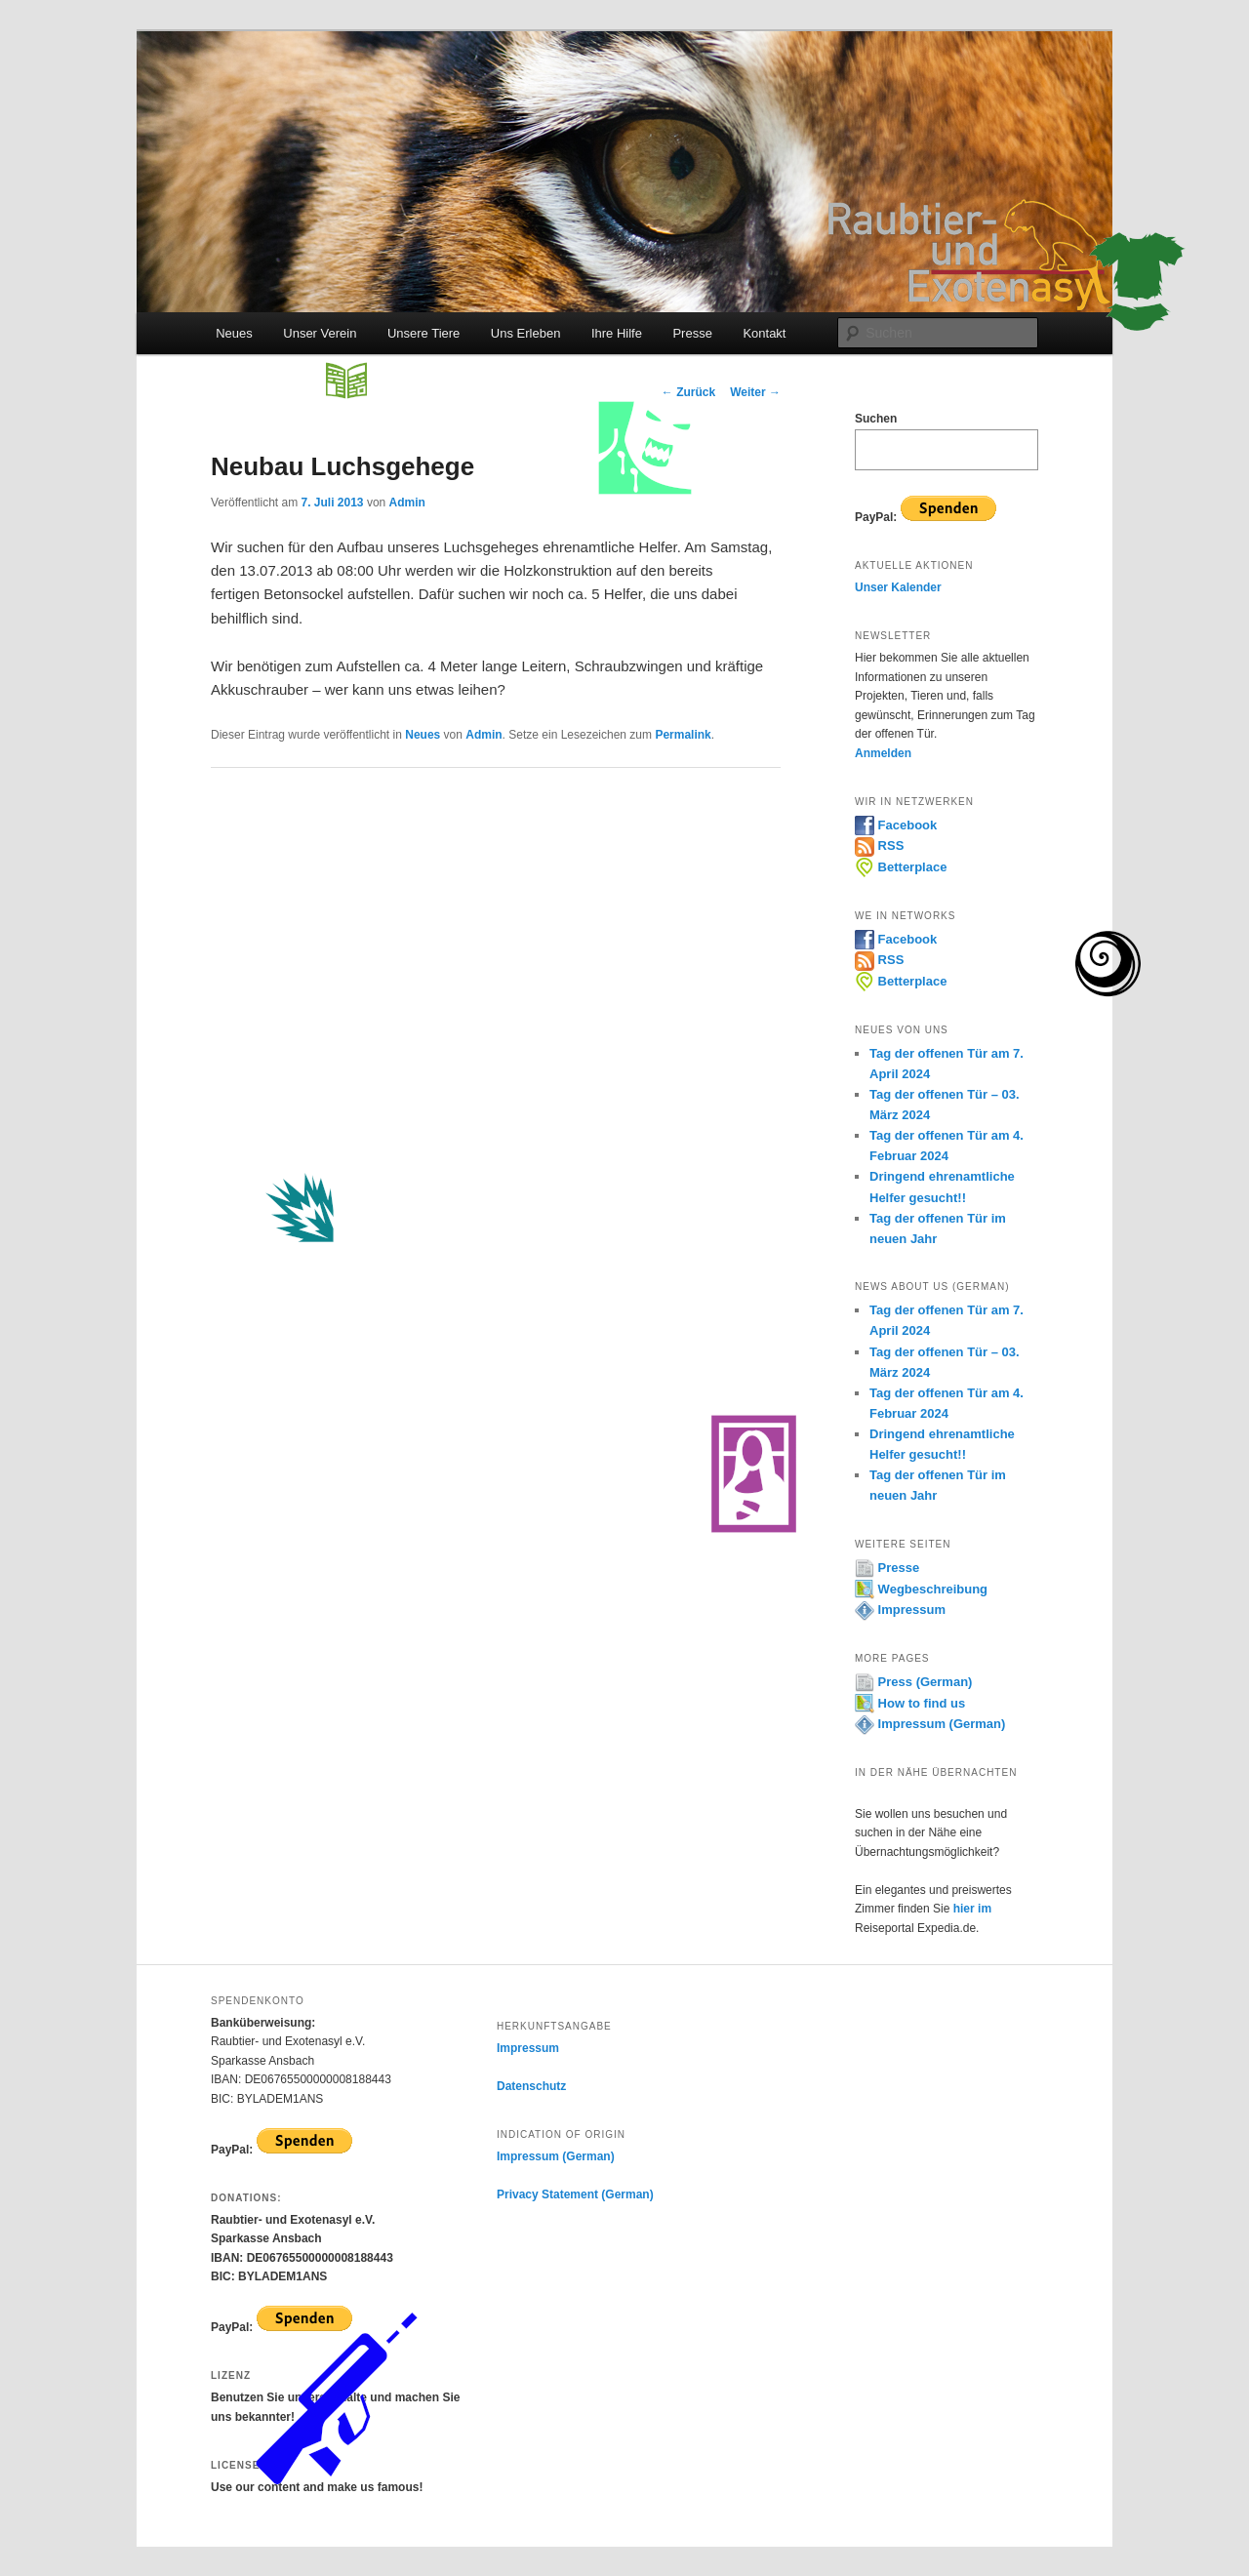 This screenshot has width=1249, height=2576. Describe the element at coordinates (1108, 963) in the screenshot. I see `collectible shell currency or treasure item` at that location.